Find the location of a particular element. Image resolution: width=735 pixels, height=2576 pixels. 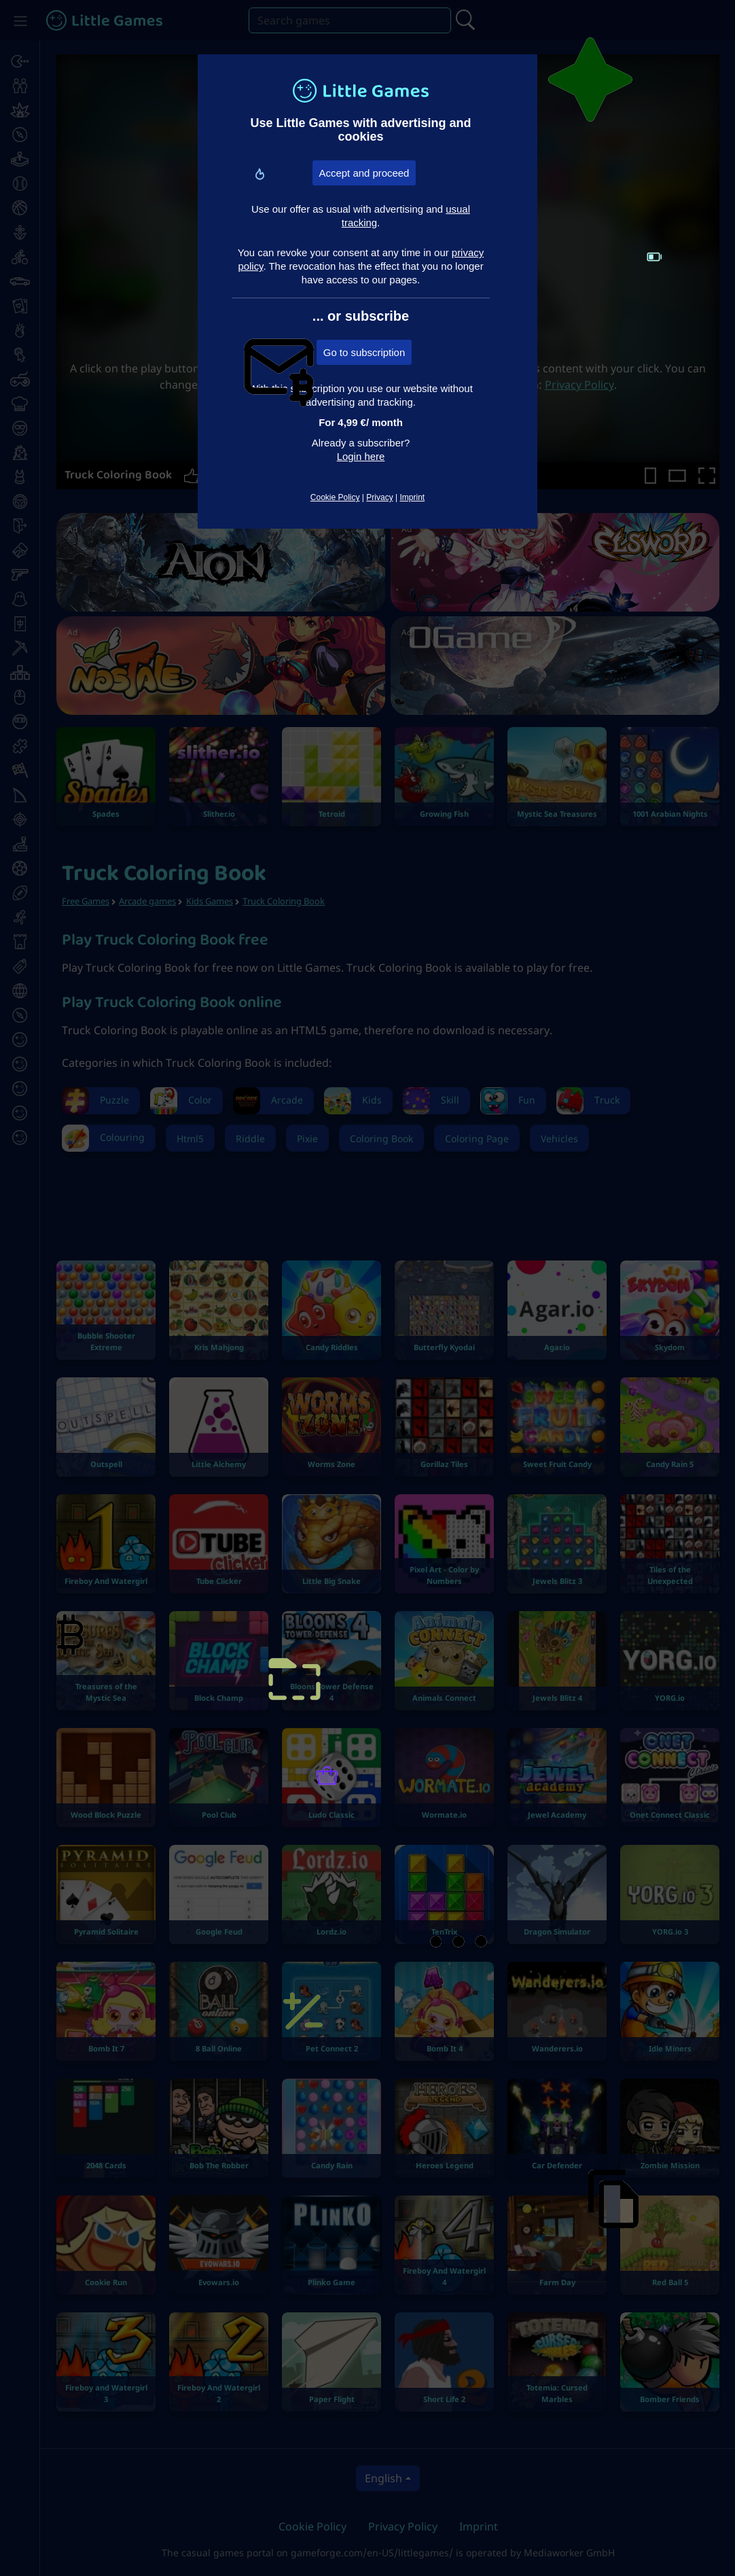

create a new folder is located at coordinates (294, 1678).